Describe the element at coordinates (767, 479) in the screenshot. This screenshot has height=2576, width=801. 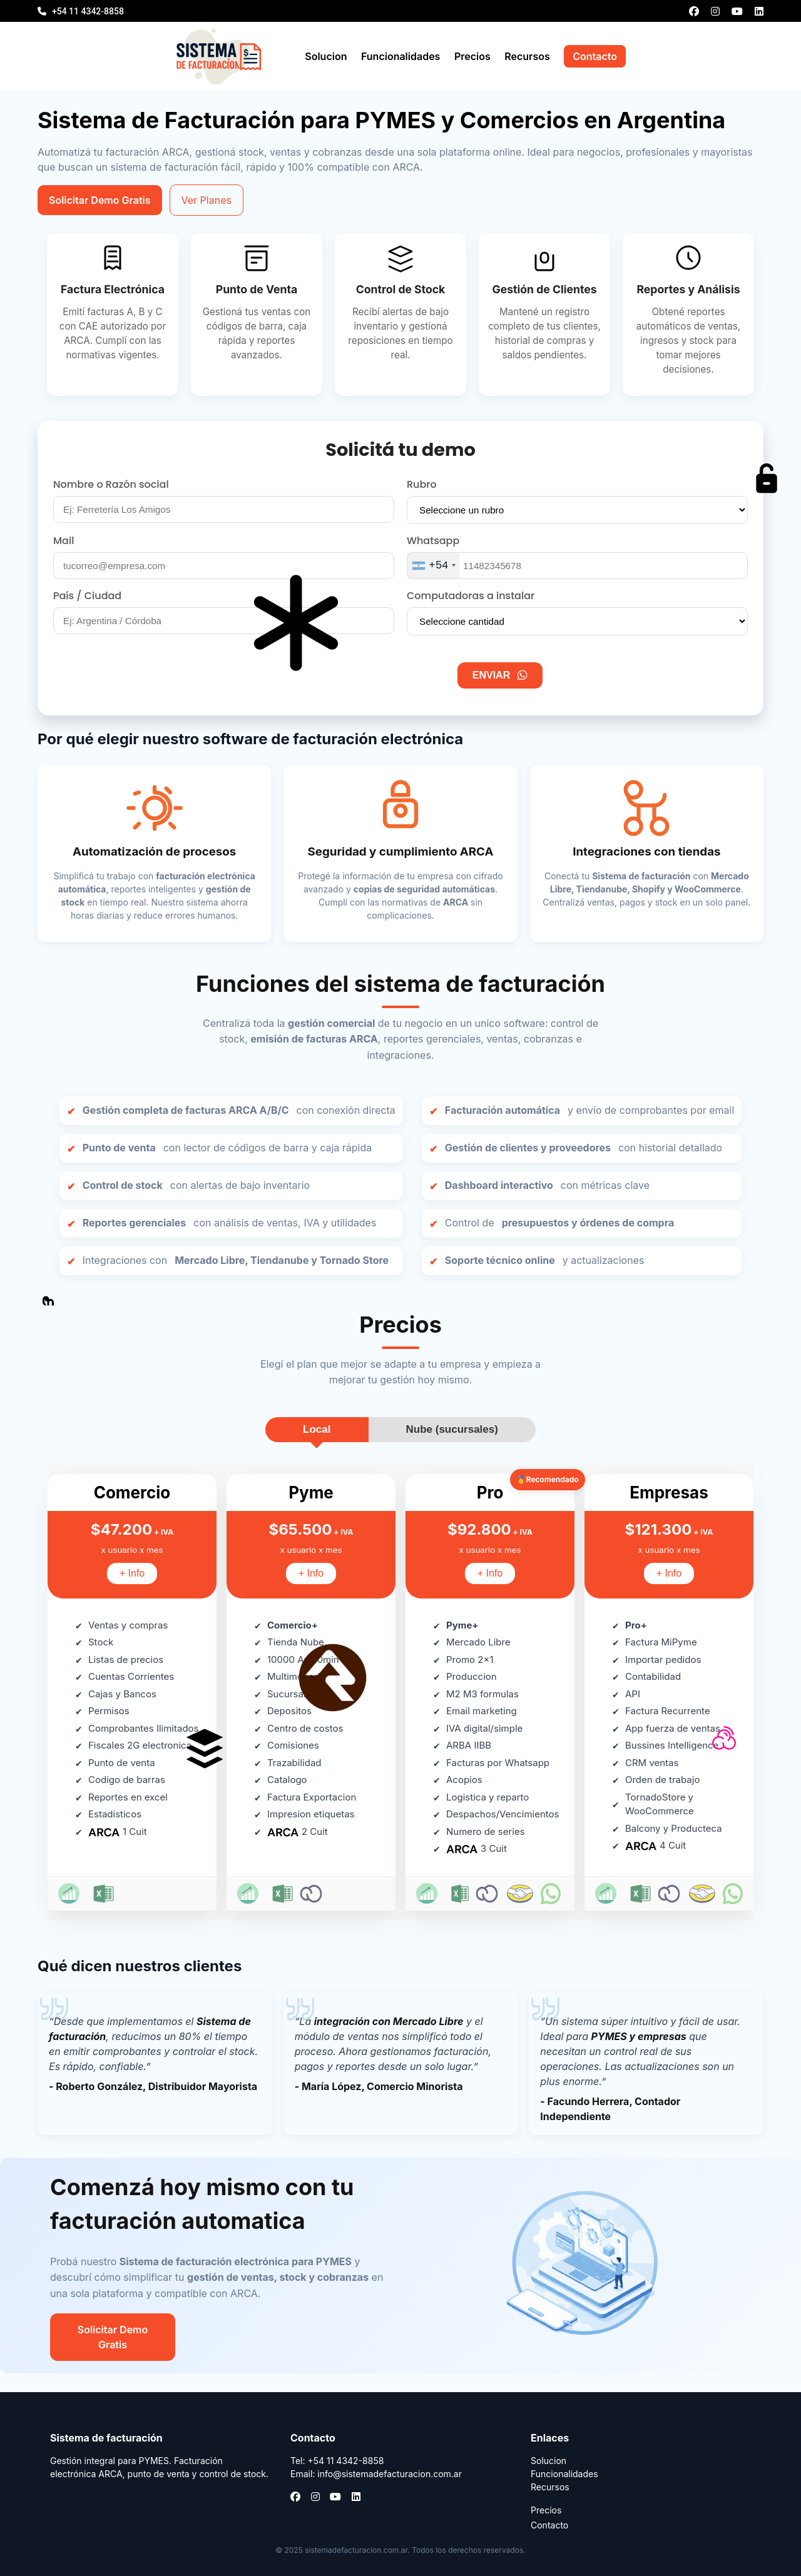
I see `unlock a secured item or account` at that location.